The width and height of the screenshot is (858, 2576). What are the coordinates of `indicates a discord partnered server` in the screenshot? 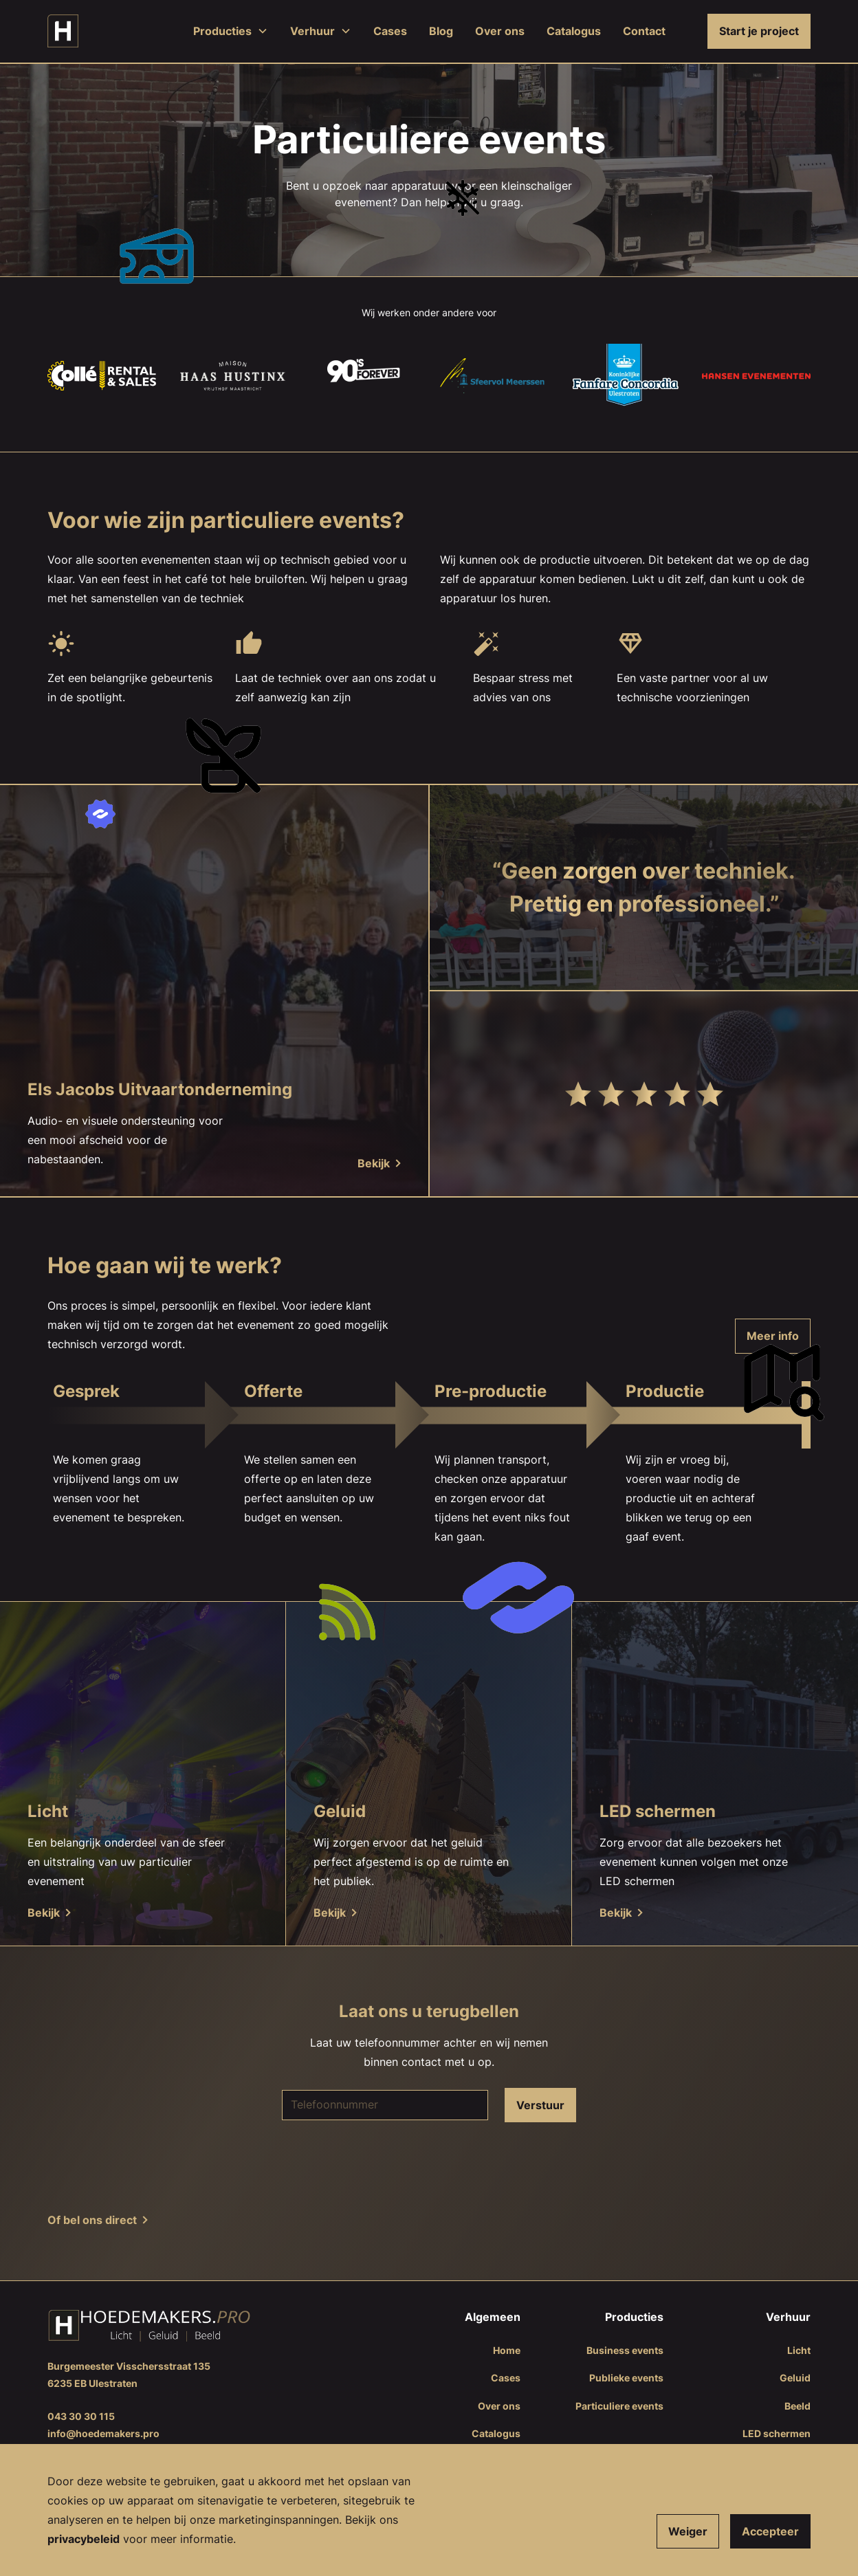 It's located at (100, 814).